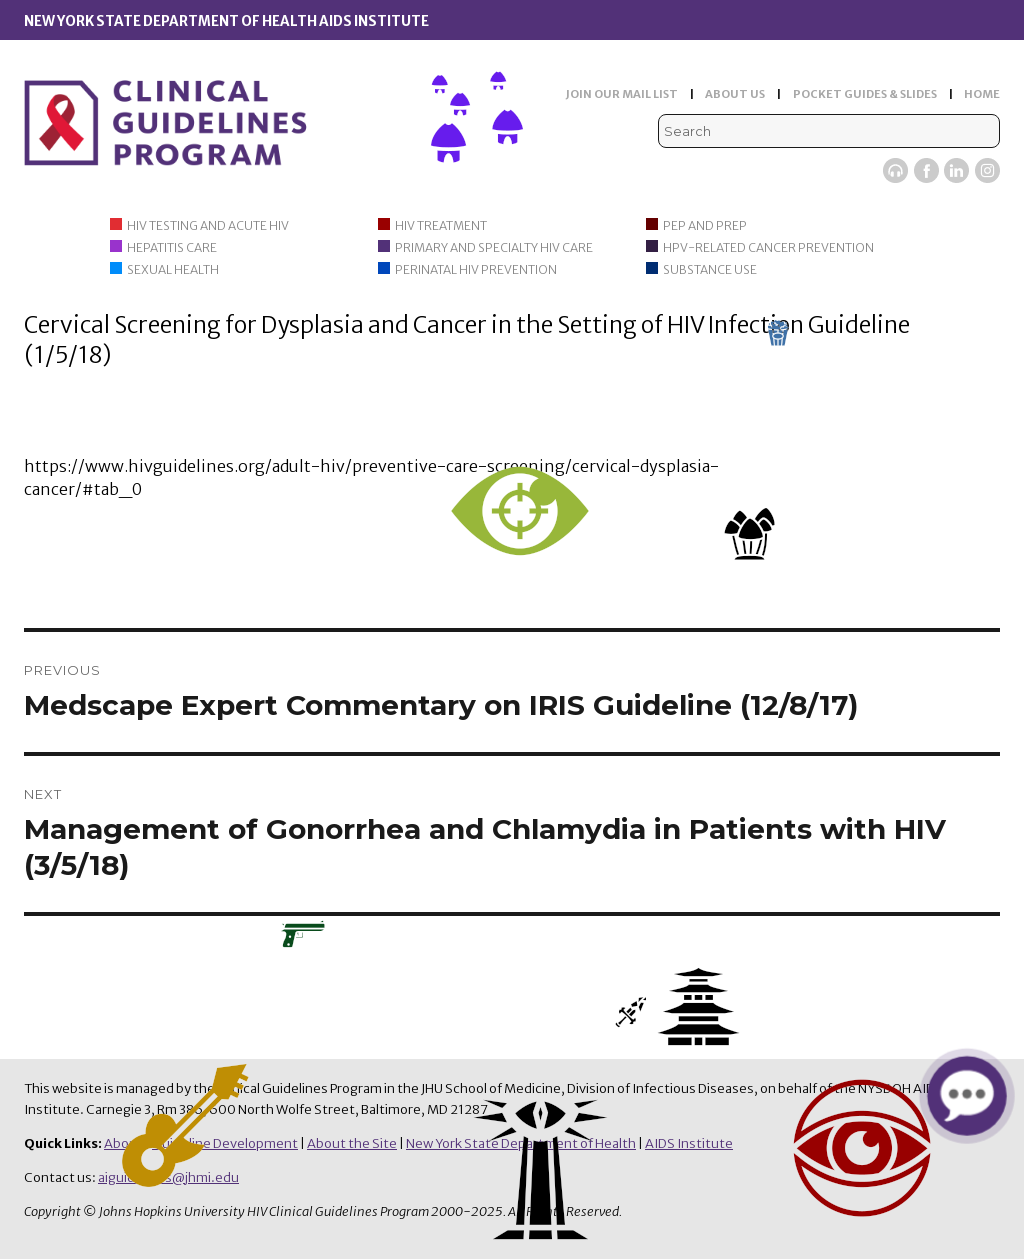 The width and height of the screenshot is (1024, 1259). What do you see at coordinates (630, 1012) in the screenshot?
I see `indicates a broken or destroyed weapon` at bounding box center [630, 1012].